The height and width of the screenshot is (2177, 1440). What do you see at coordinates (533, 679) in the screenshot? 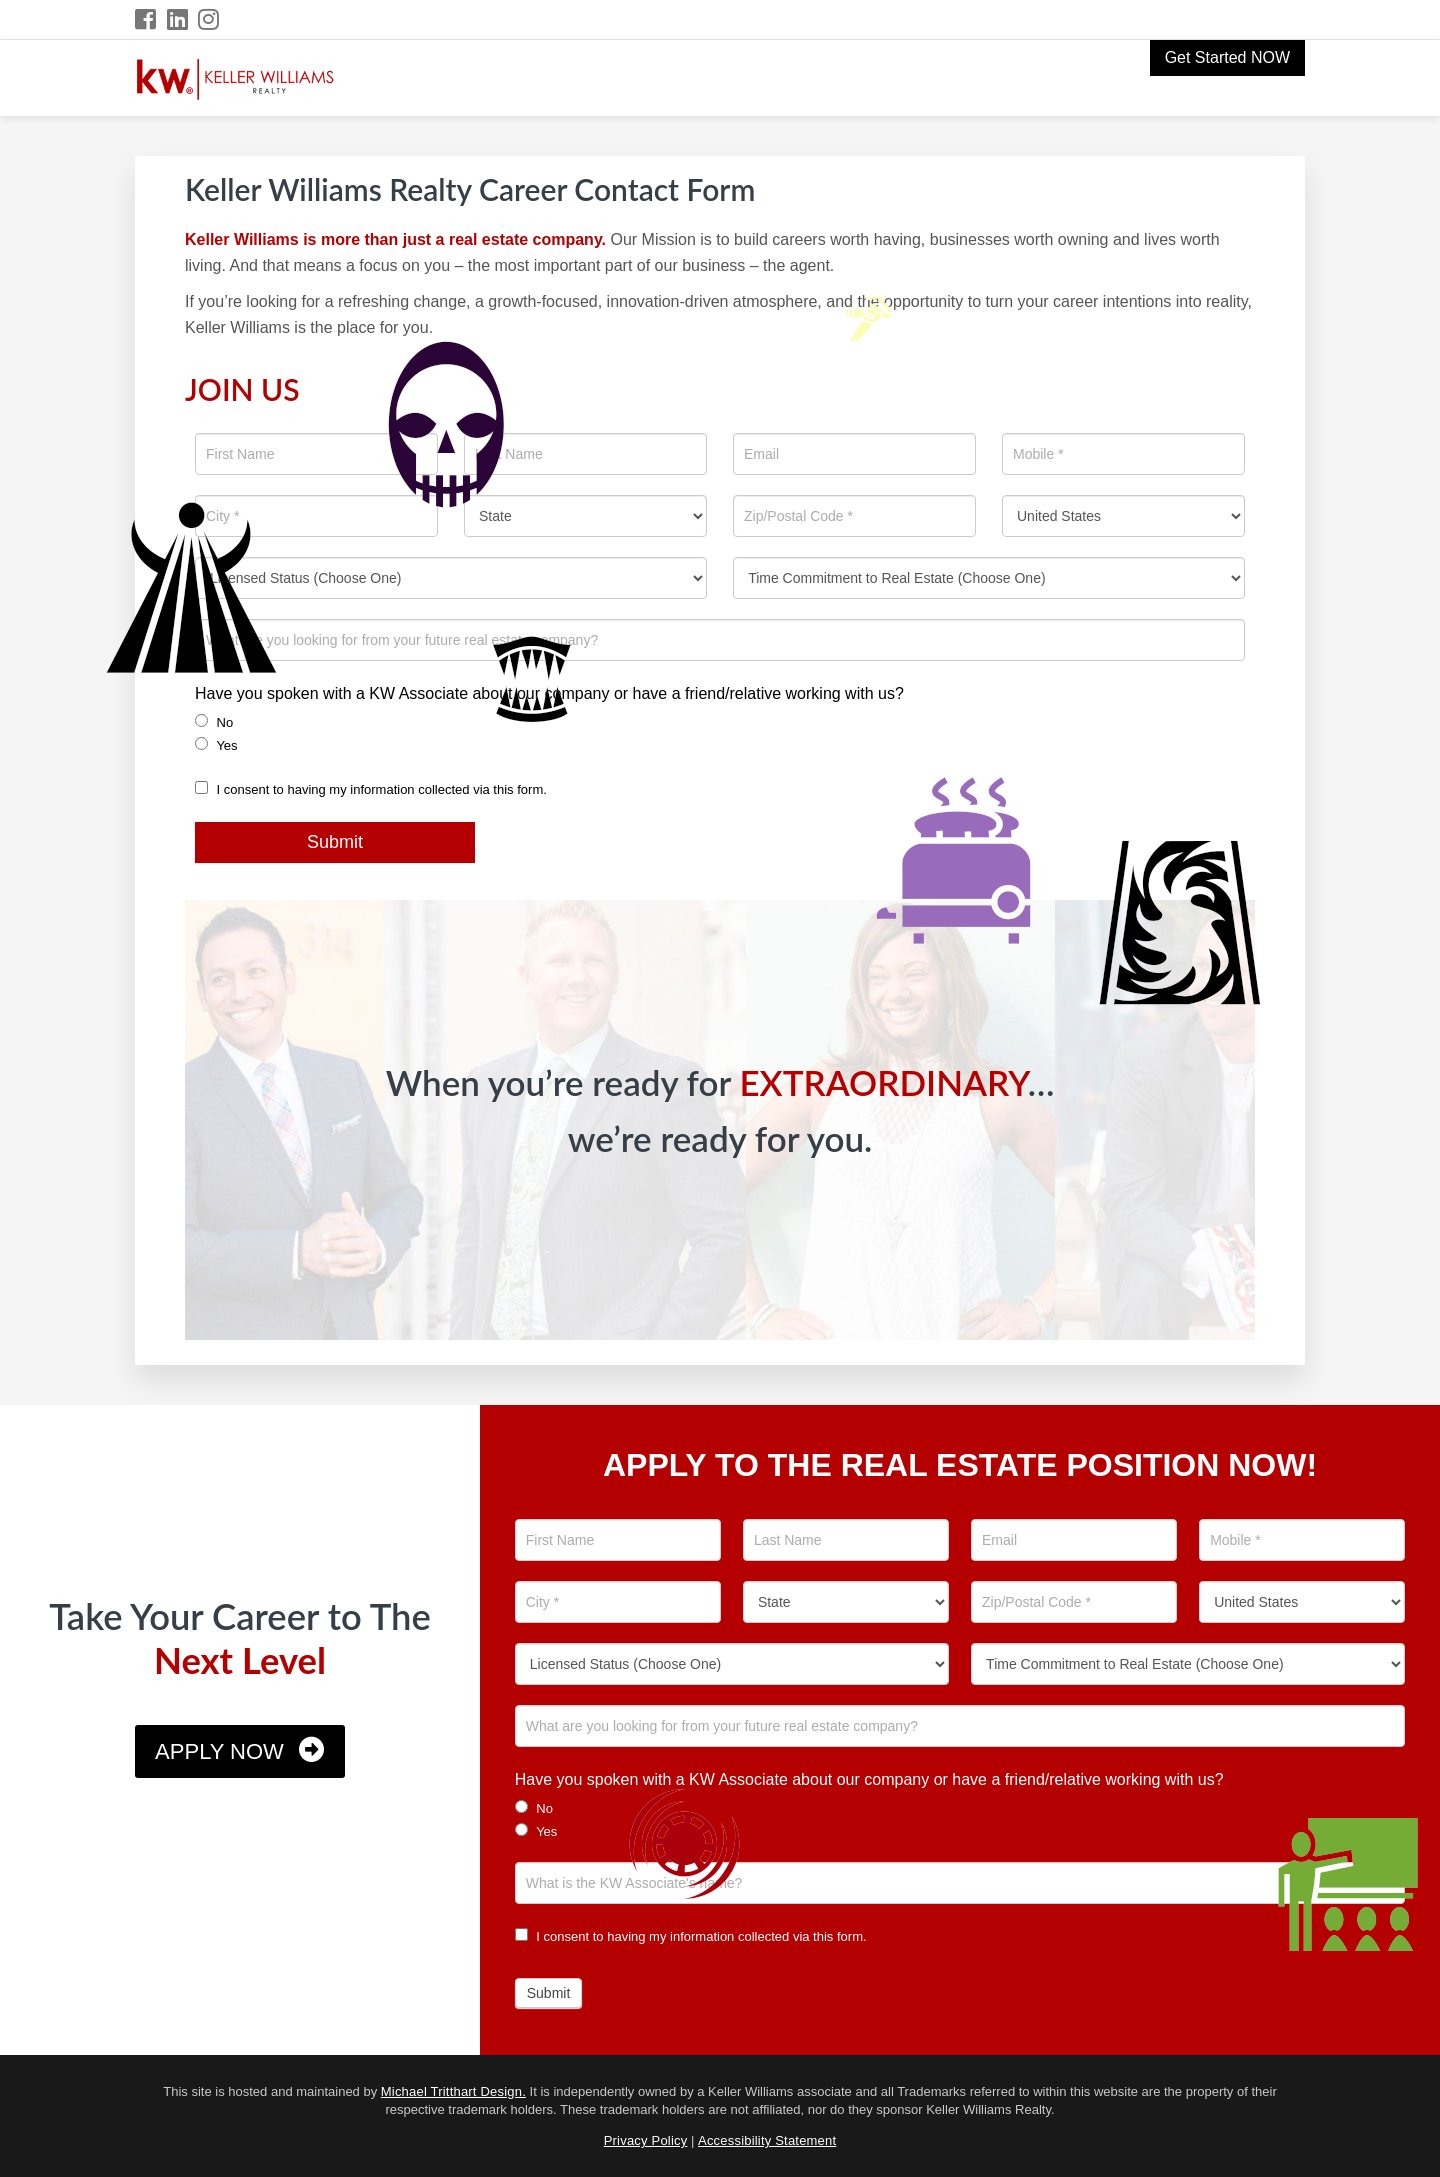
I see `select a monster or creature character` at bounding box center [533, 679].